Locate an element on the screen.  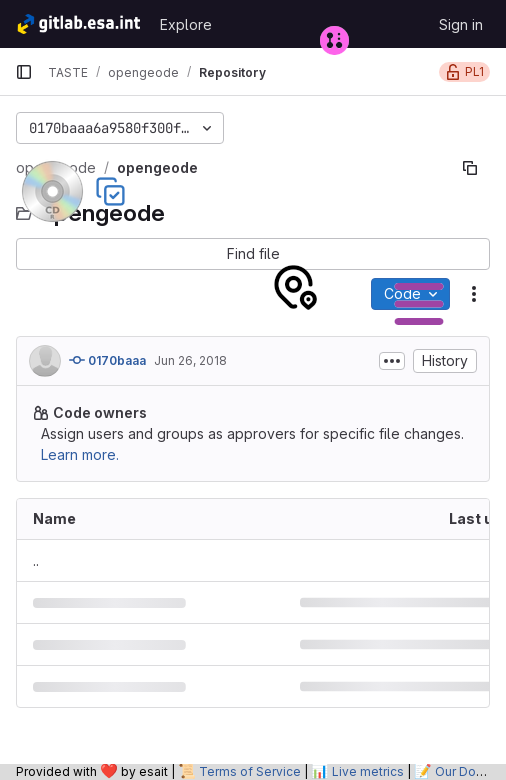
a CD-R disc available for burning or writing data is located at coordinates (52, 191).